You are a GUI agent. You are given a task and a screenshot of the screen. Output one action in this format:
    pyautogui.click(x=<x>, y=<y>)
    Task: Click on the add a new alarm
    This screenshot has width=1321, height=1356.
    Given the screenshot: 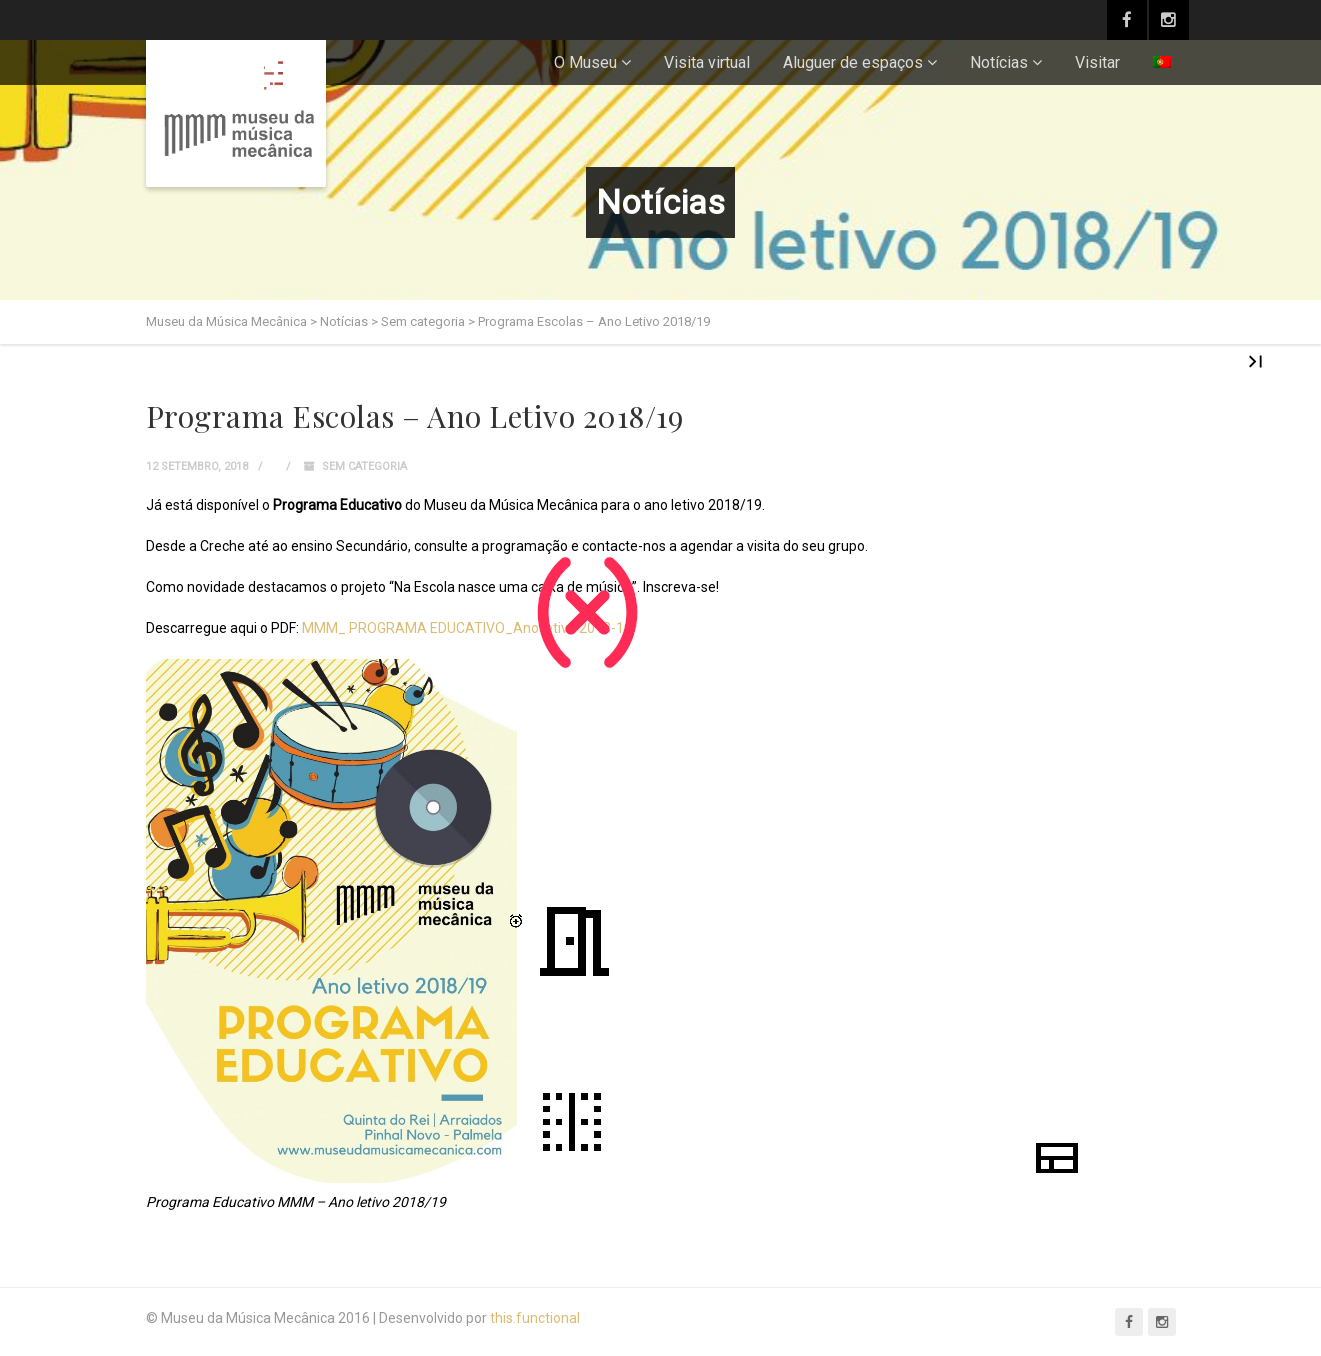 What is the action you would take?
    pyautogui.click(x=516, y=921)
    